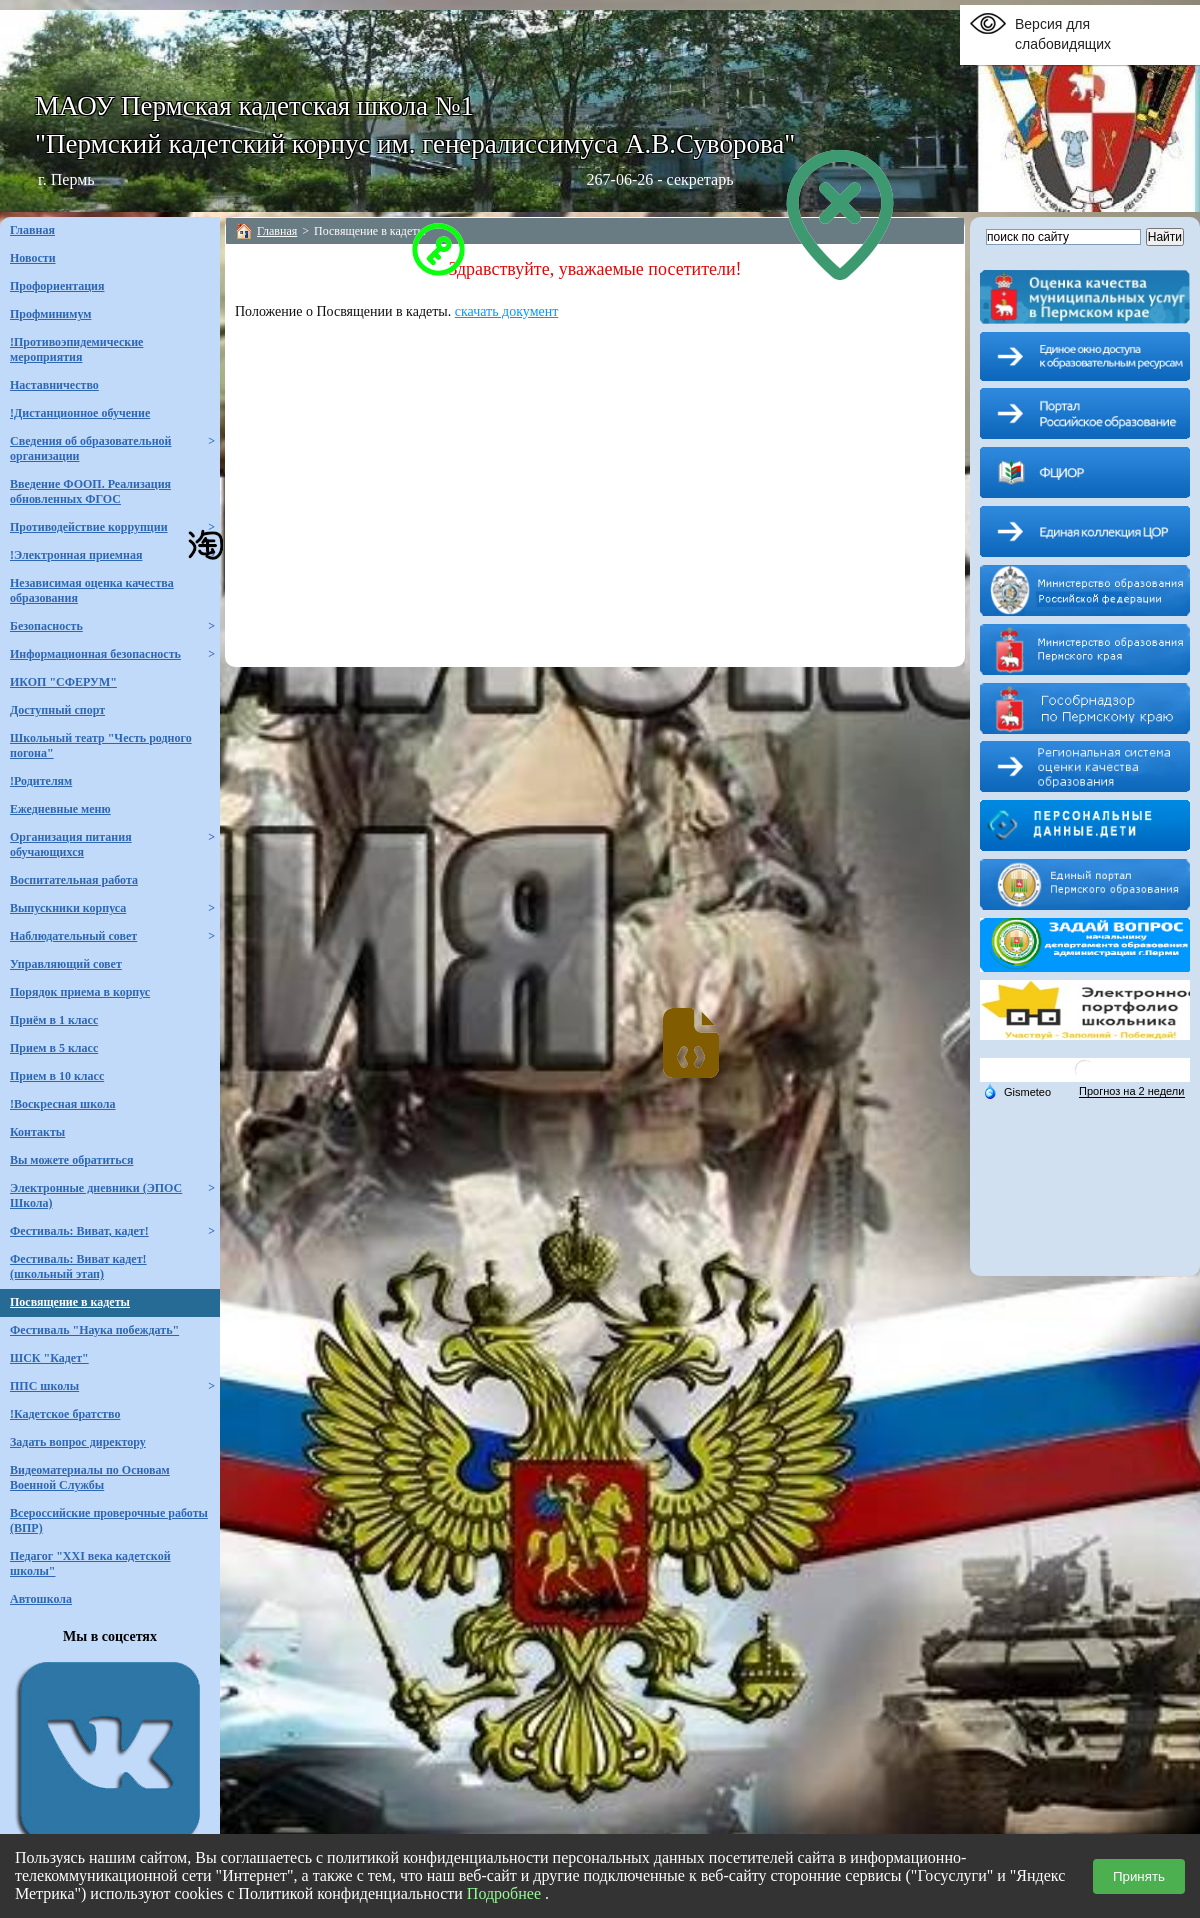  I want to click on view source code file, so click(691, 1043).